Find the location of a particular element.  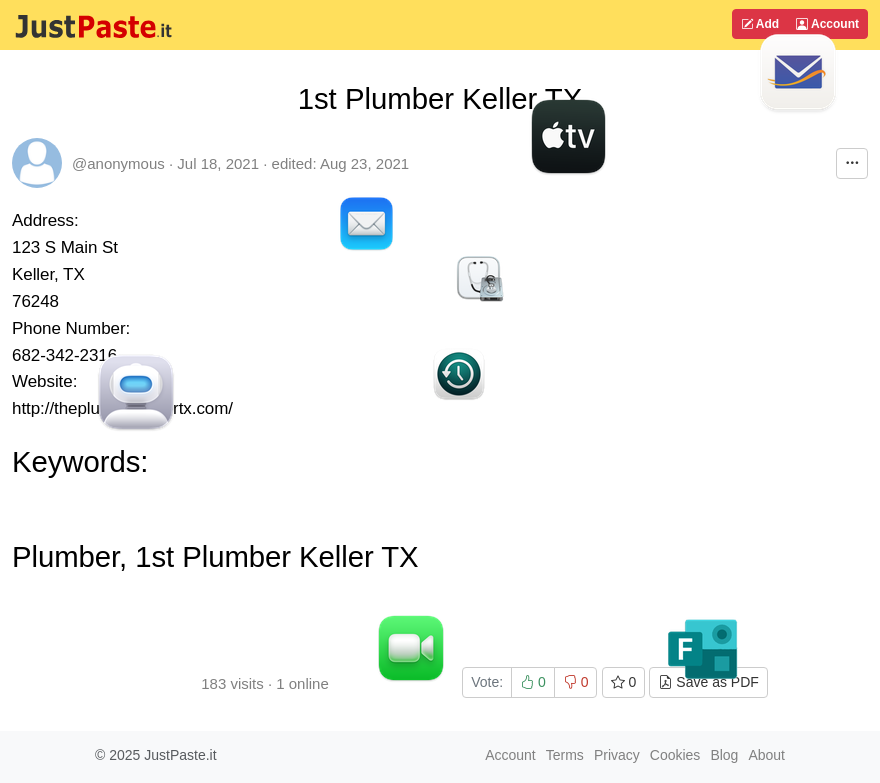

open microsoft forms app is located at coordinates (702, 649).